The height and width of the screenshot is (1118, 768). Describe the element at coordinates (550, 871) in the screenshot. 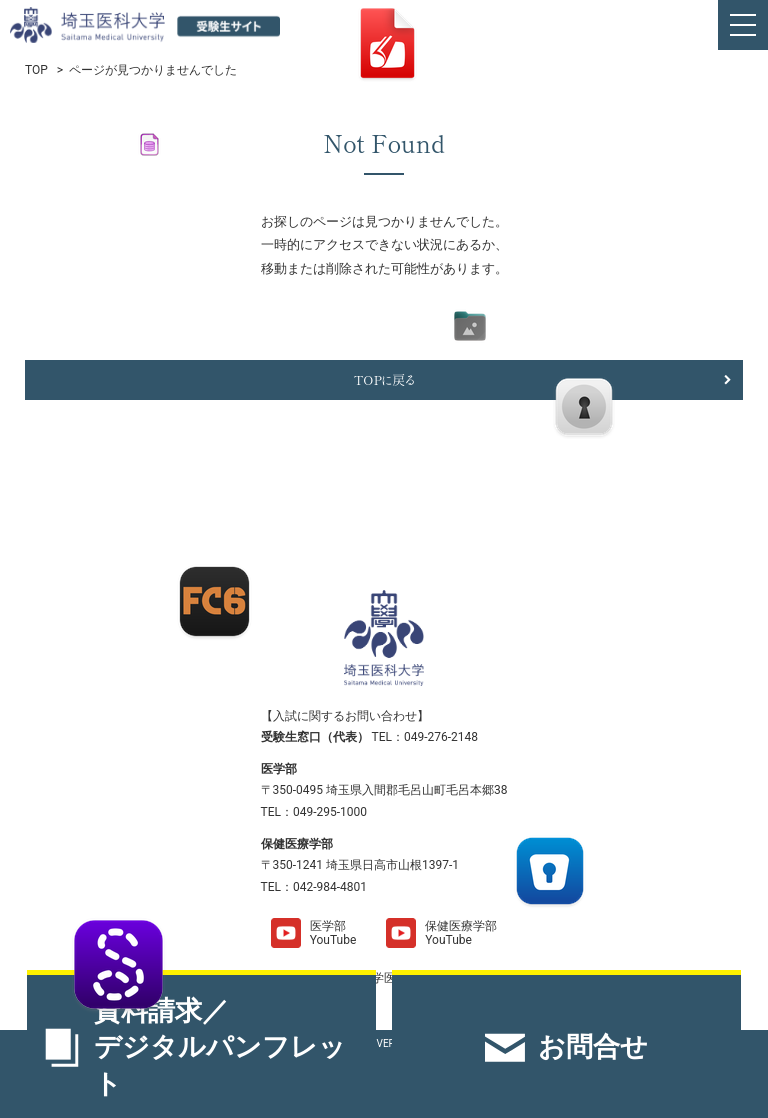

I see `open enpass password manager` at that location.